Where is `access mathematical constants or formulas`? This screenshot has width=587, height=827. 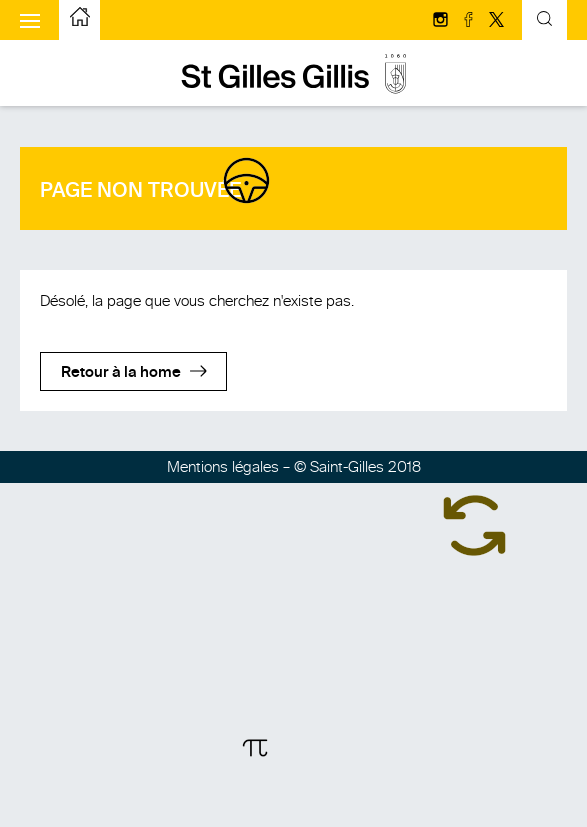
access mathematical constants or formulas is located at coordinates (255, 747).